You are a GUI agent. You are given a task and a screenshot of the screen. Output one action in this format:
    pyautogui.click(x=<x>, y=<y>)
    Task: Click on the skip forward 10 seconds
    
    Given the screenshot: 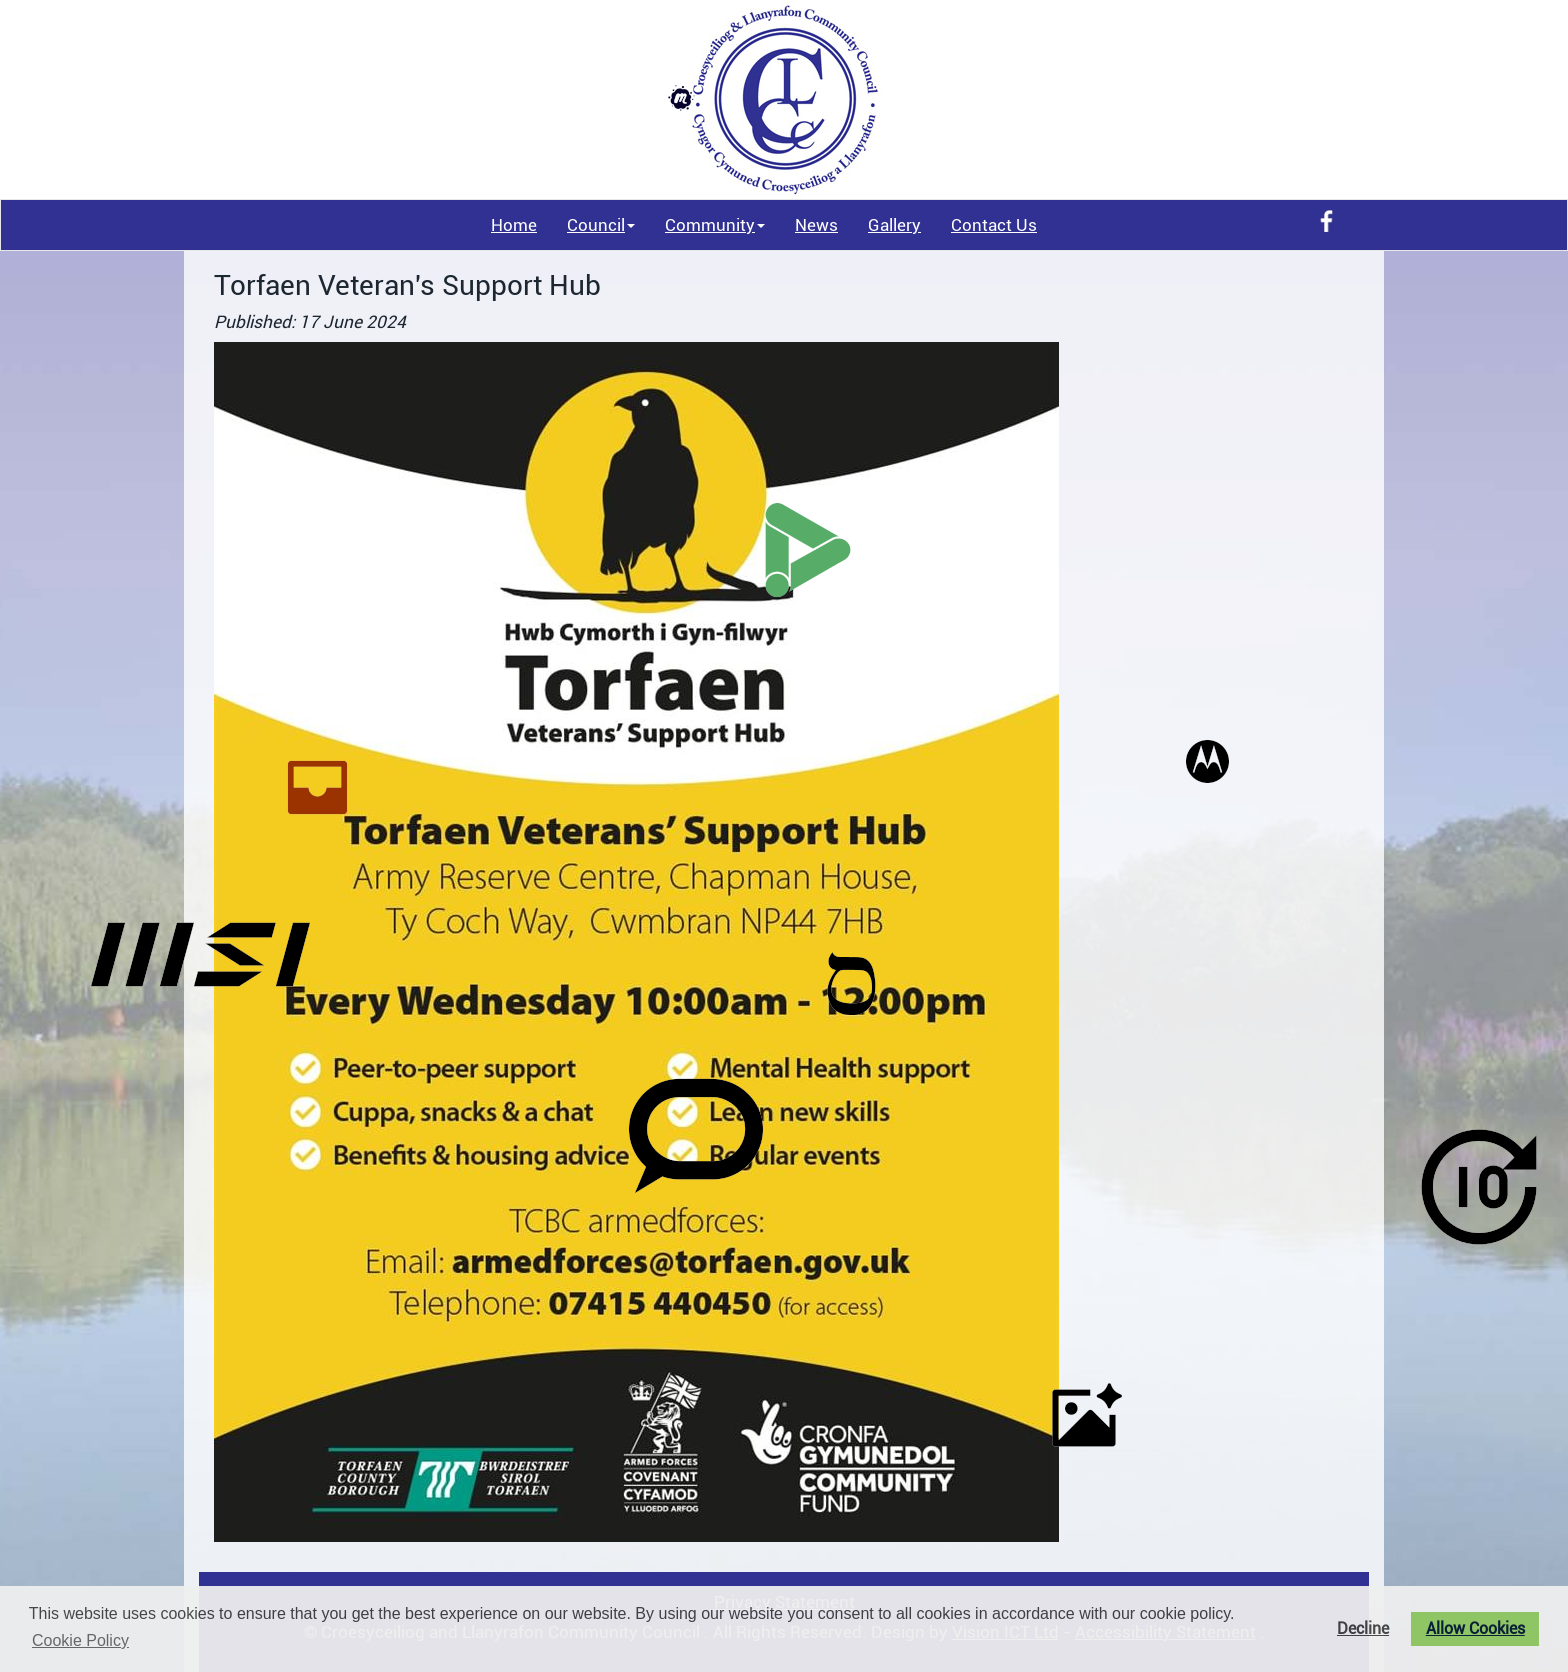 What is the action you would take?
    pyautogui.click(x=1479, y=1187)
    